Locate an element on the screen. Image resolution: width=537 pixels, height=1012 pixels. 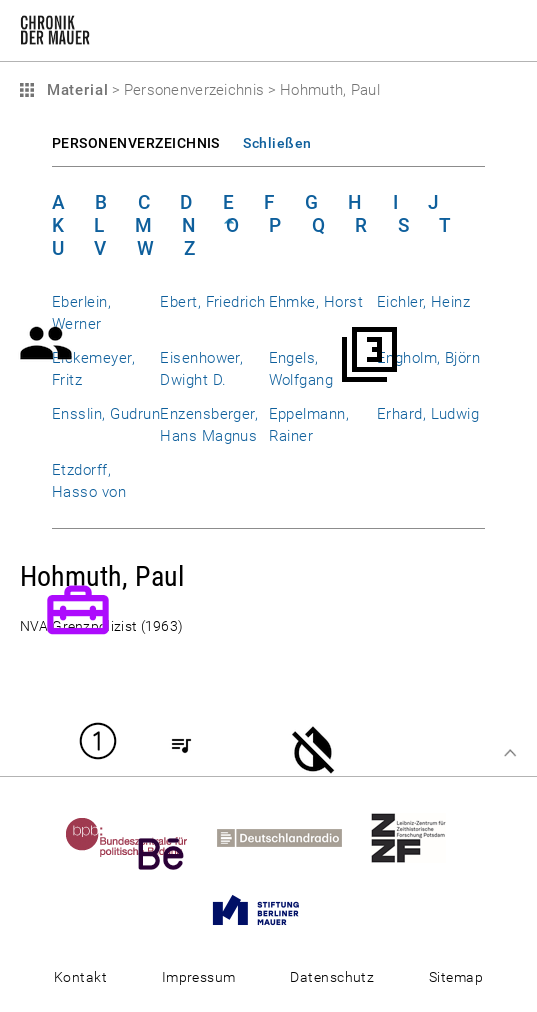
view contacts or people list is located at coordinates (46, 343).